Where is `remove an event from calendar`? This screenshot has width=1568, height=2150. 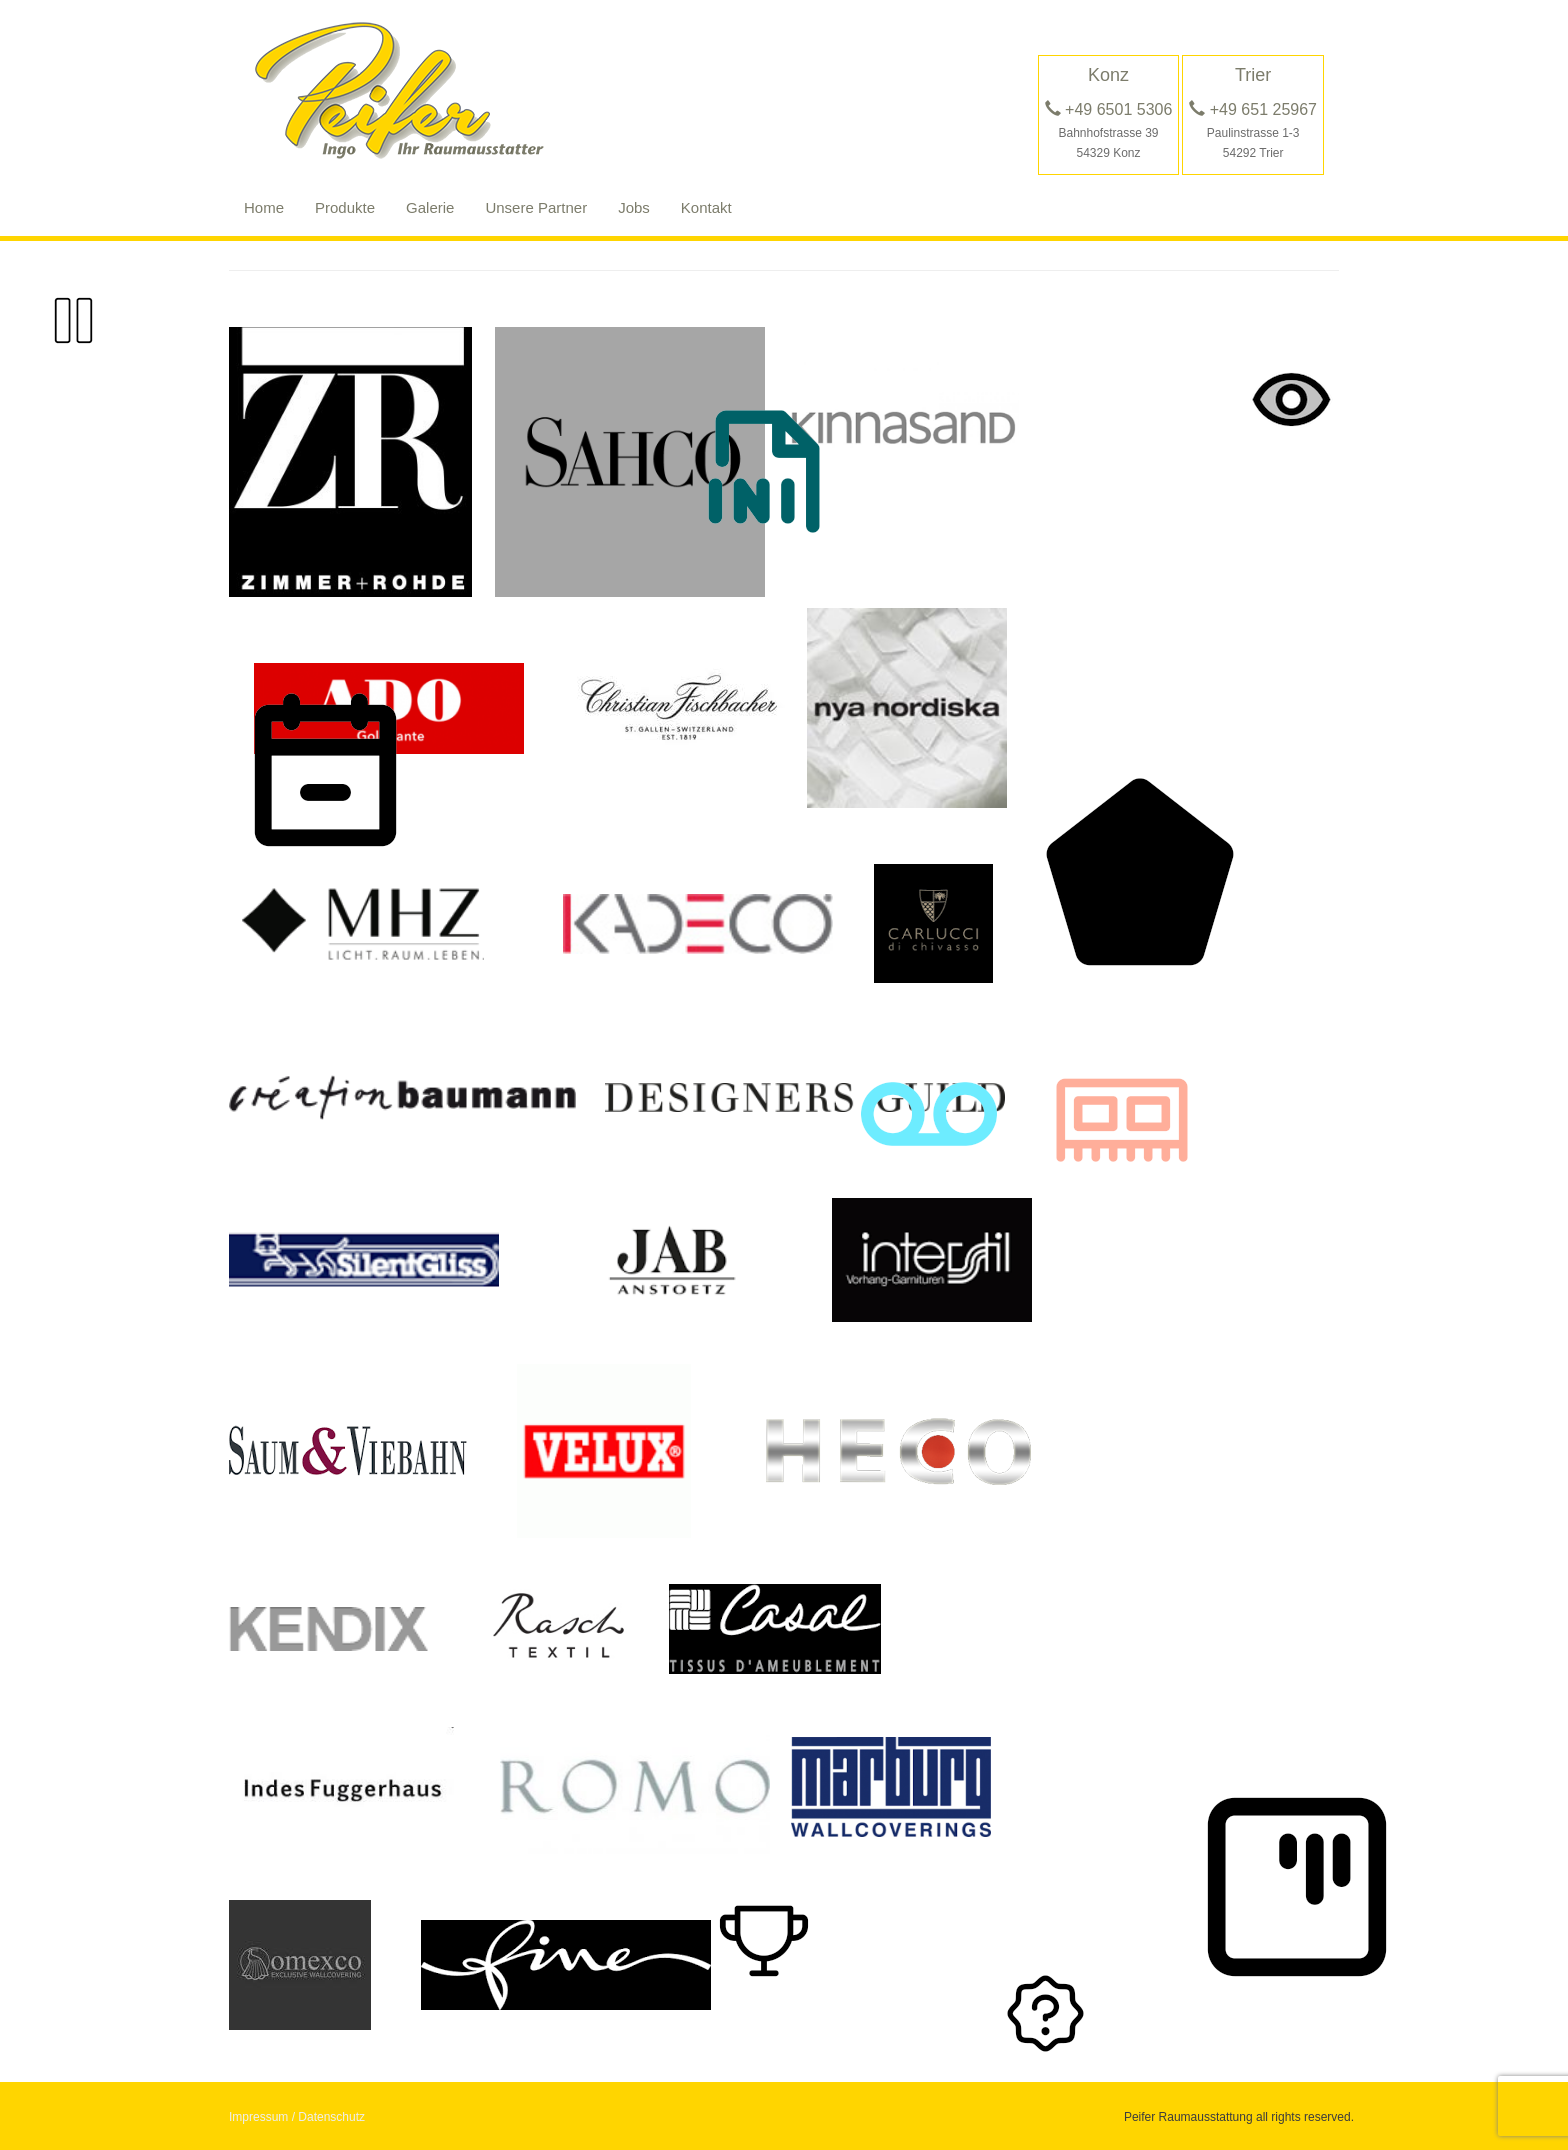 remove an event from calendar is located at coordinates (325, 775).